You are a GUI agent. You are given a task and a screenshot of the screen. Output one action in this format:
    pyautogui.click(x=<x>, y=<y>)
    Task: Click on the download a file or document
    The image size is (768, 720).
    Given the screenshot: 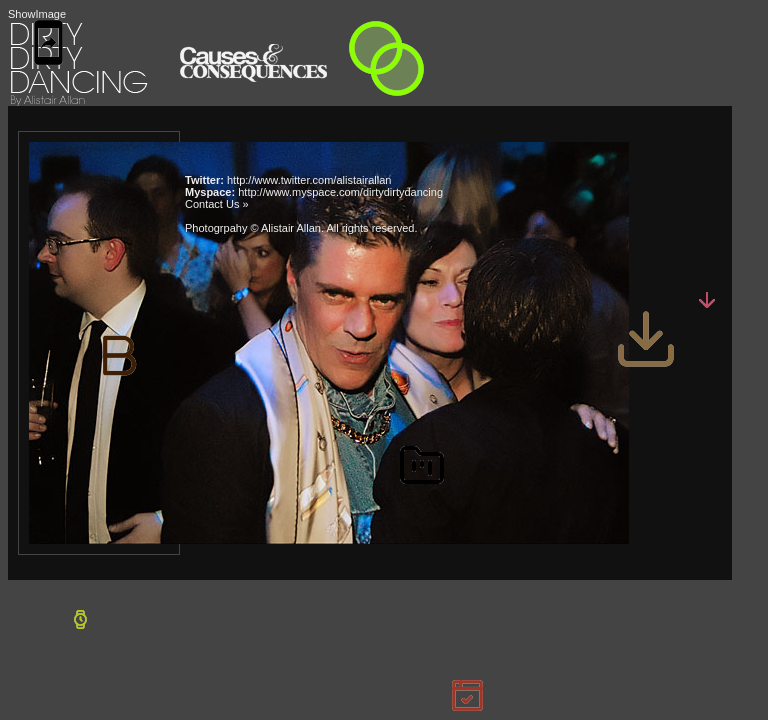 What is the action you would take?
    pyautogui.click(x=646, y=339)
    